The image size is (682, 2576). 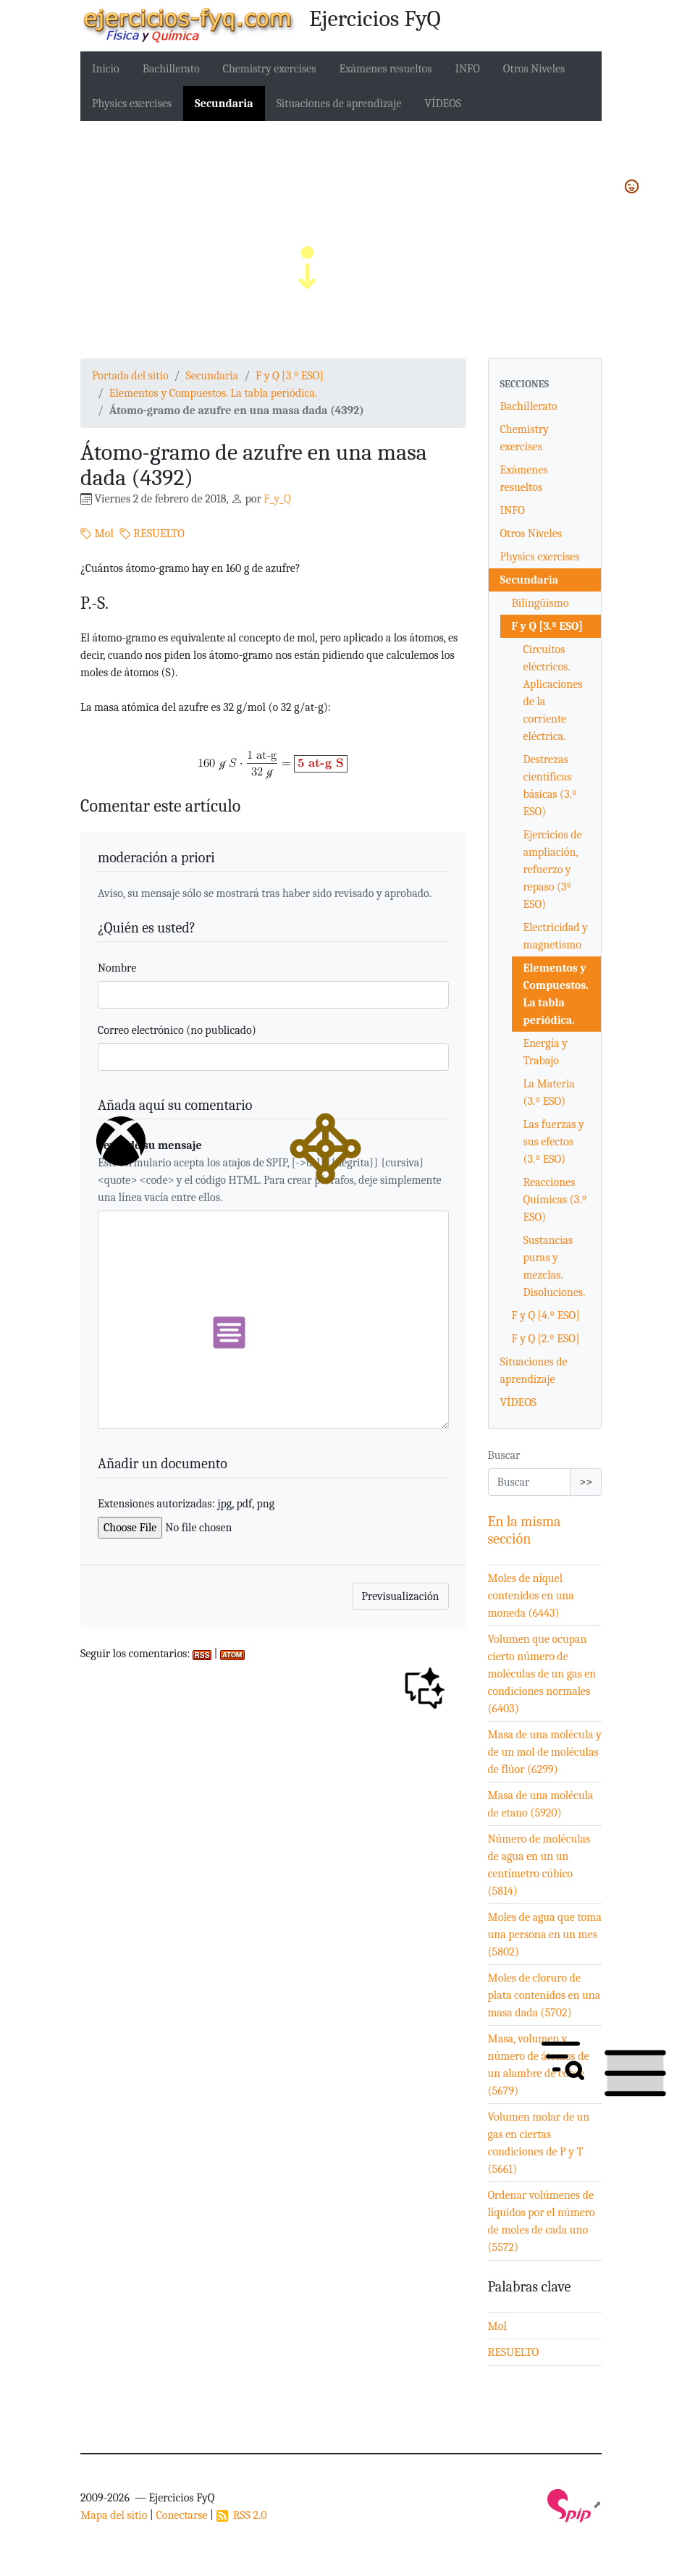 What do you see at coordinates (325, 1148) in the screenshot?
I see `view star-ring network topology` at bounding box center [325, 1148].